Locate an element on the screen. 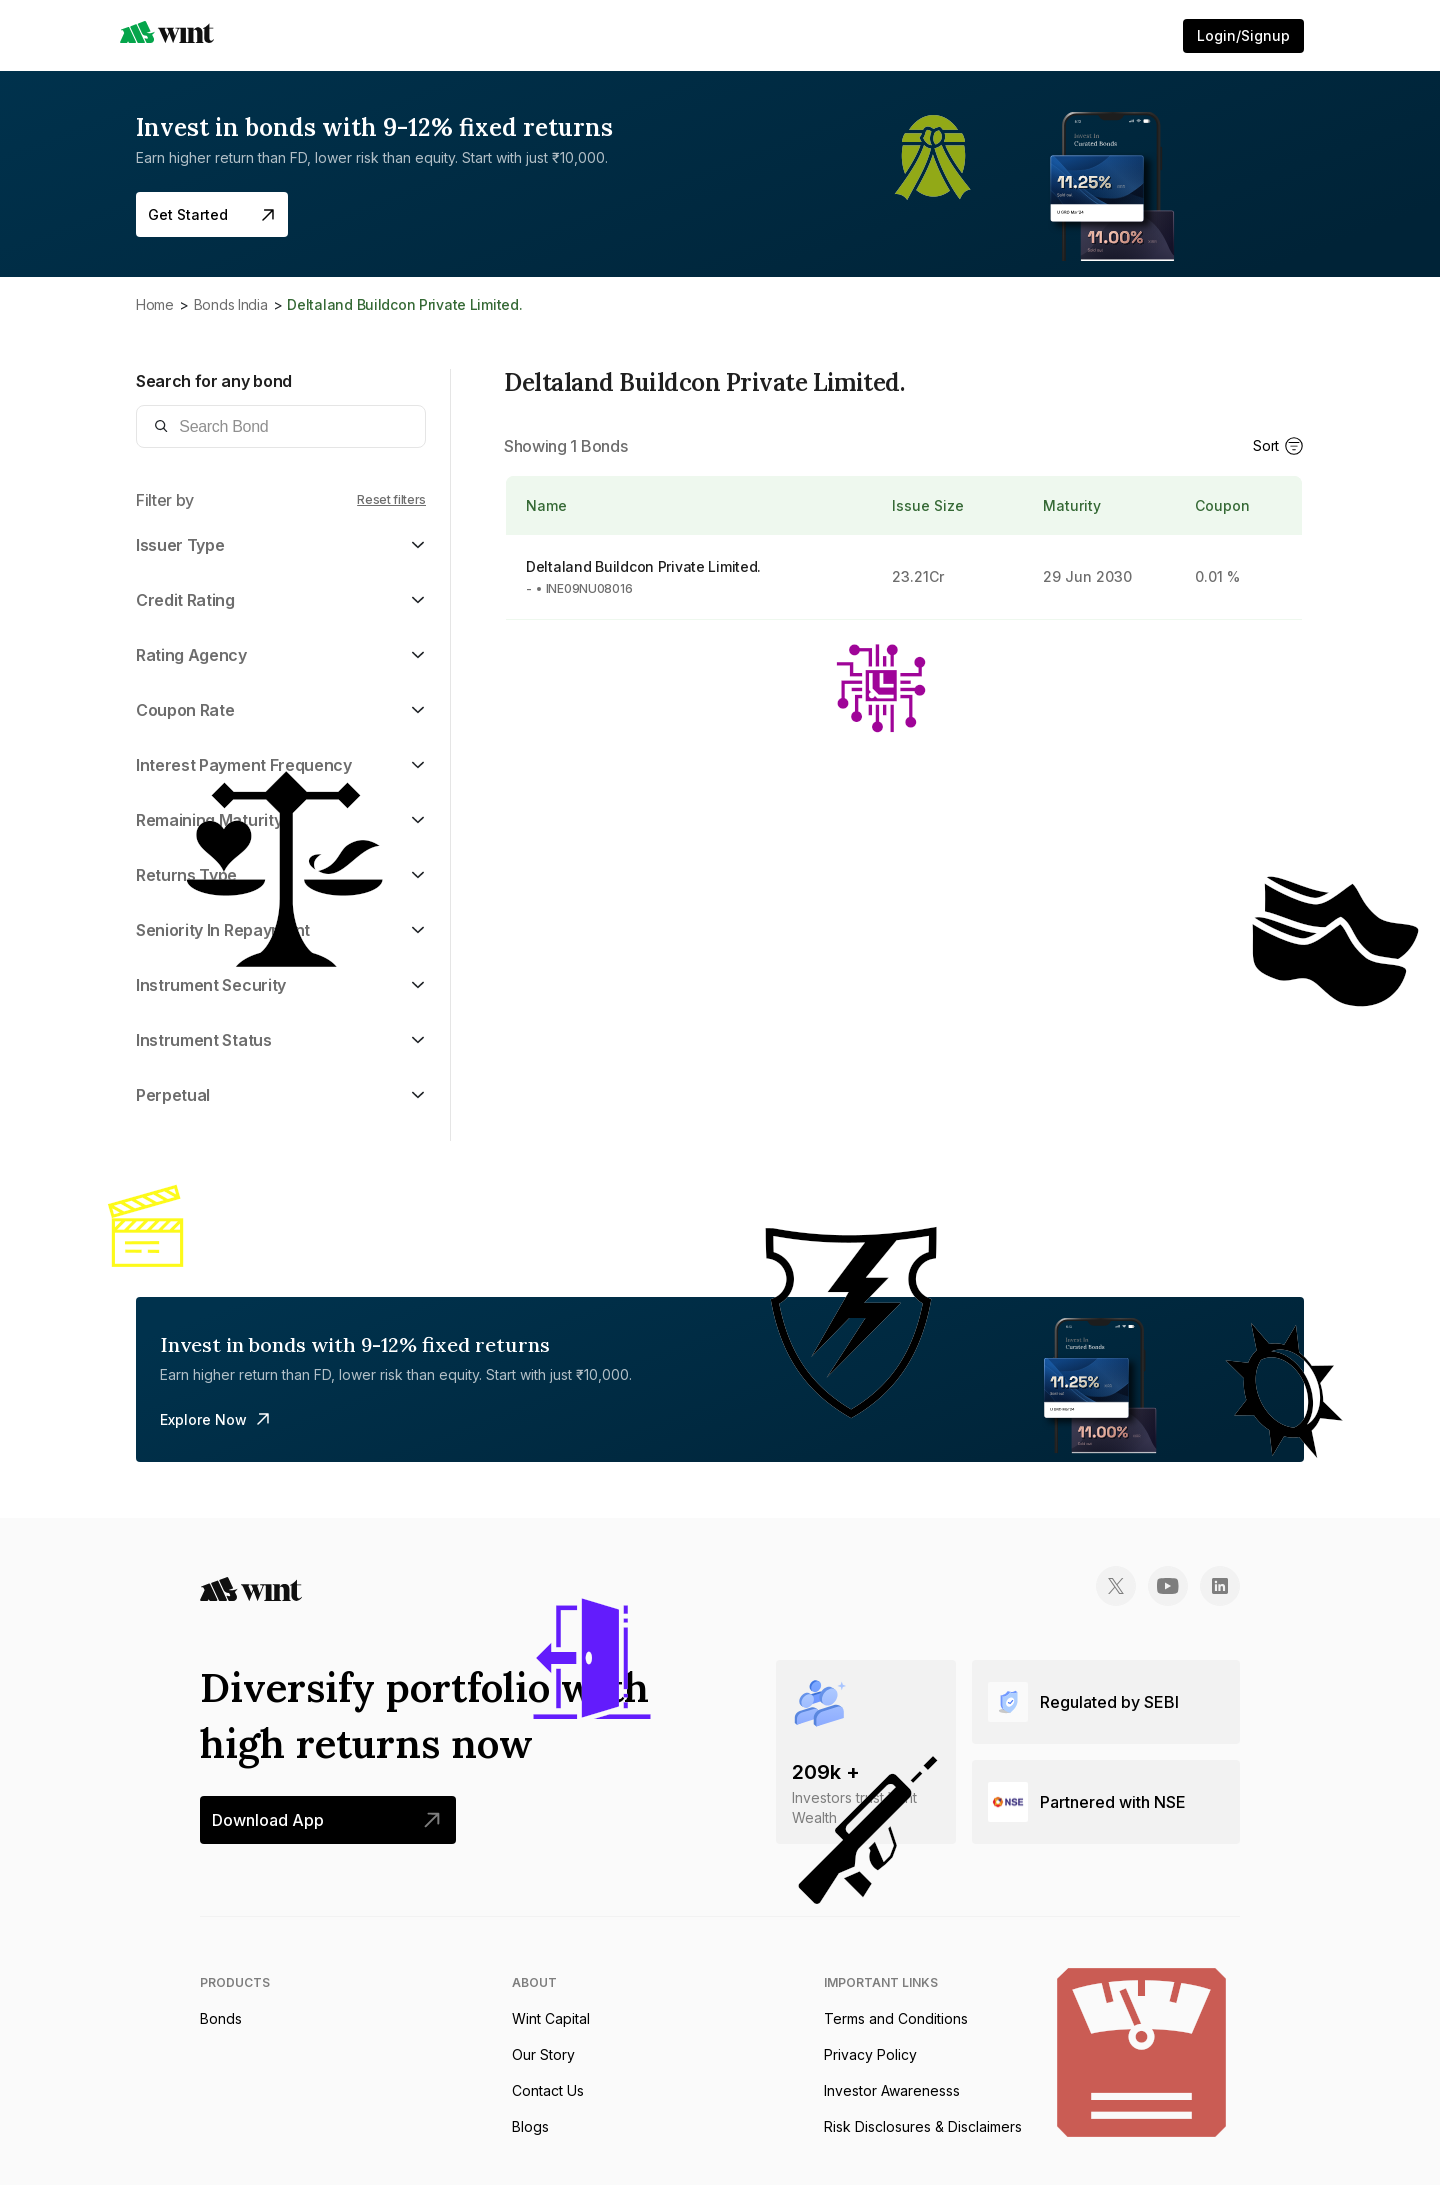 This screenshot has height=2185, width=1440. activate electric shield ability is located at coordinates (852, 1322).